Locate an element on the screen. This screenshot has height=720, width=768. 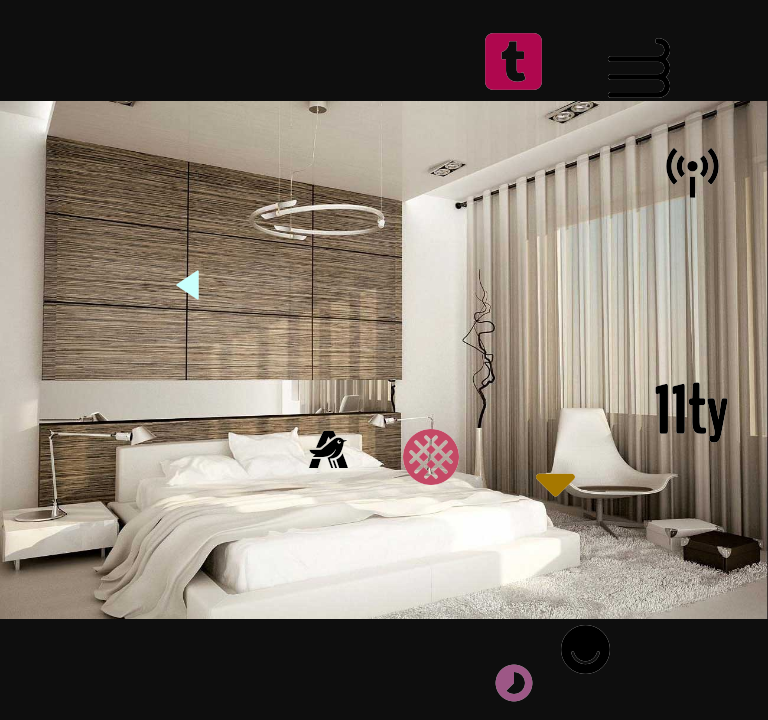
visit ello social network is located at coordinates (585, 649).